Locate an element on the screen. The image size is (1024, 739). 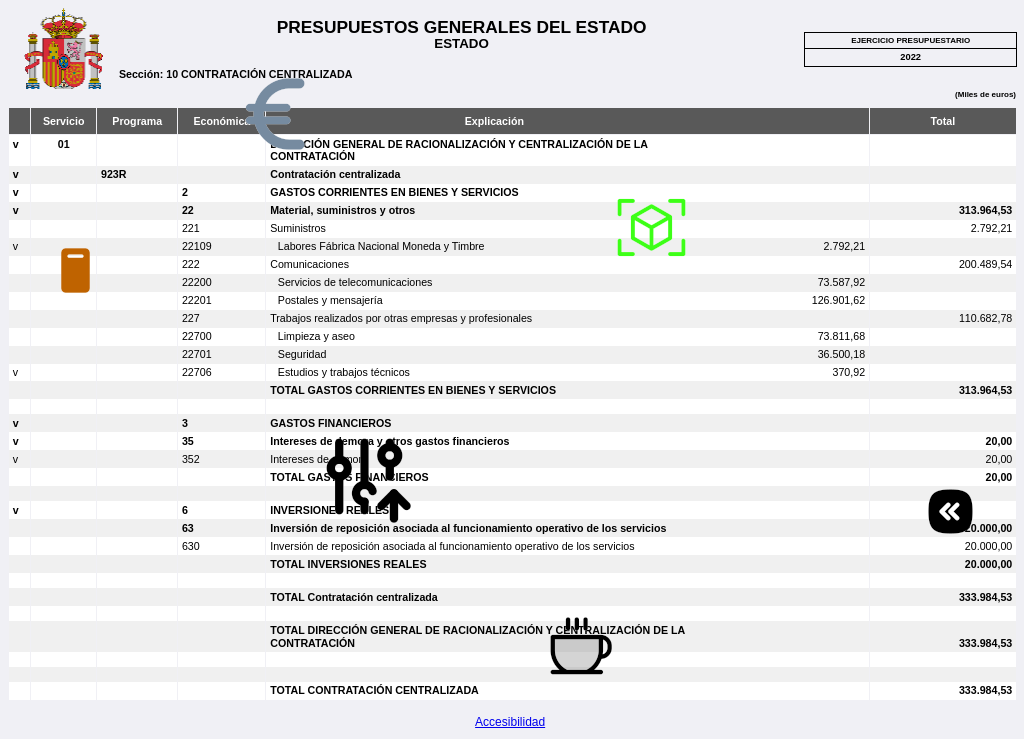
mobile device with speaker enabled is located at coordinates (75, 270).